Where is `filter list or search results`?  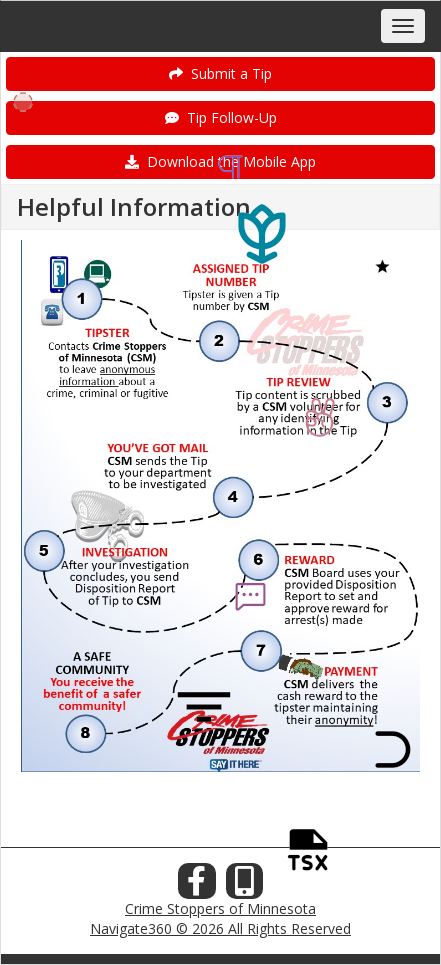 filter list or search results is located at coordinates (204, 707).